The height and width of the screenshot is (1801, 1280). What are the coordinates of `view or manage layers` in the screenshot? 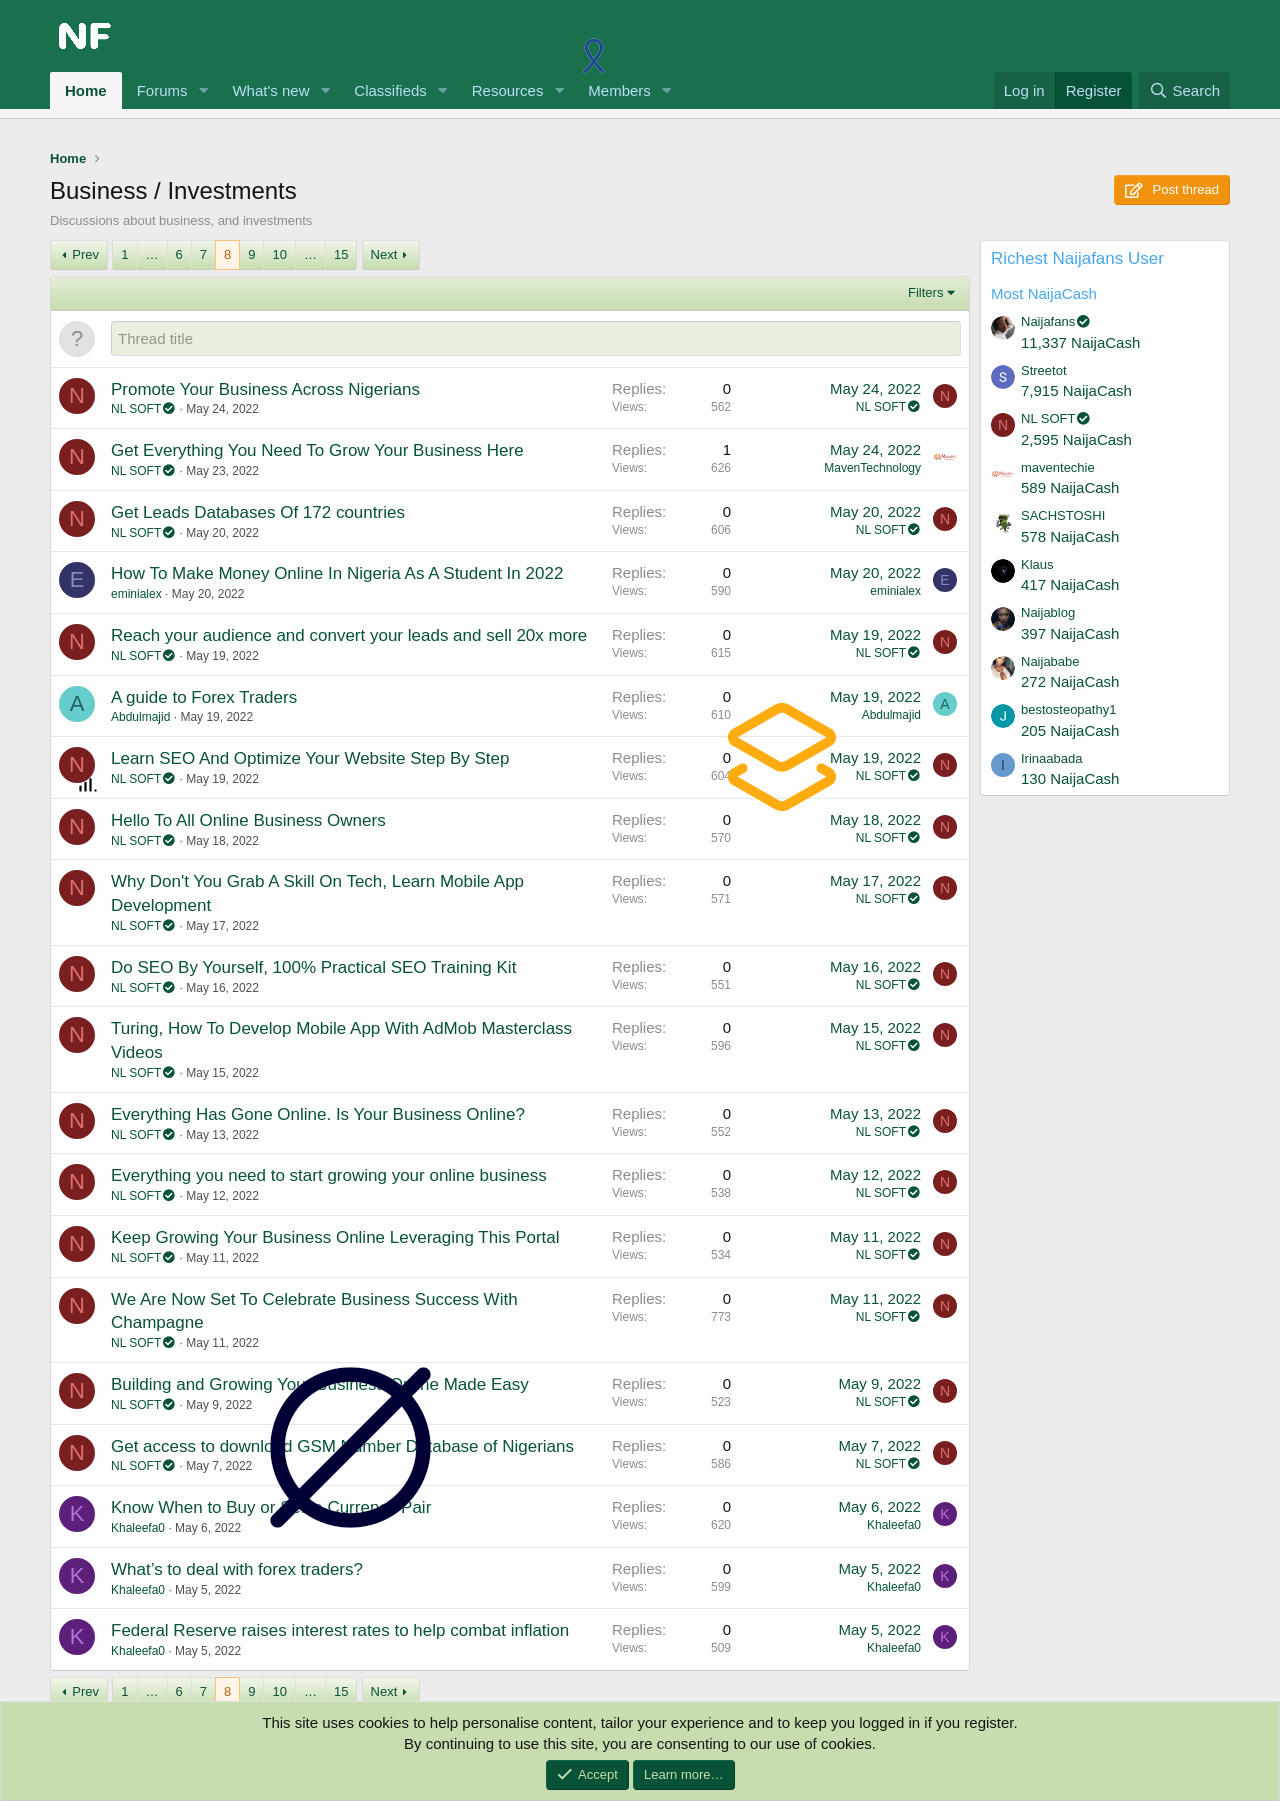 It's located at (782, 757).